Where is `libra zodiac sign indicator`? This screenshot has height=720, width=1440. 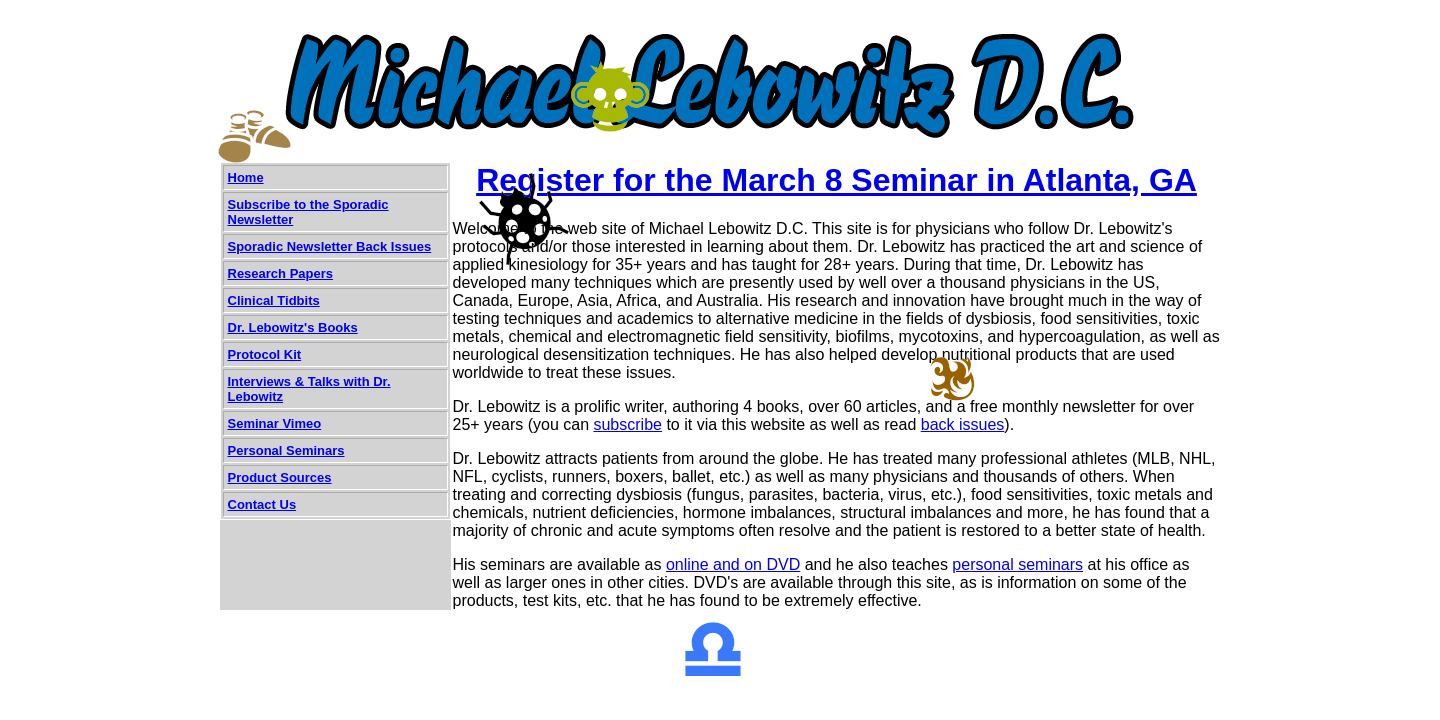 libra zodiac sign indicator is located at coordinates (713, 650).